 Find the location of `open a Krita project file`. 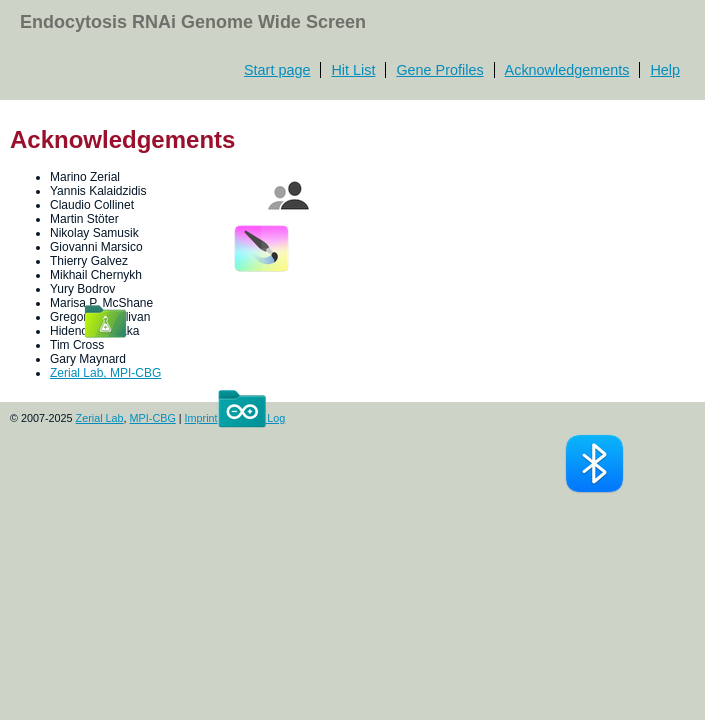

open a Krita project file is located at coordinates (261, 246).